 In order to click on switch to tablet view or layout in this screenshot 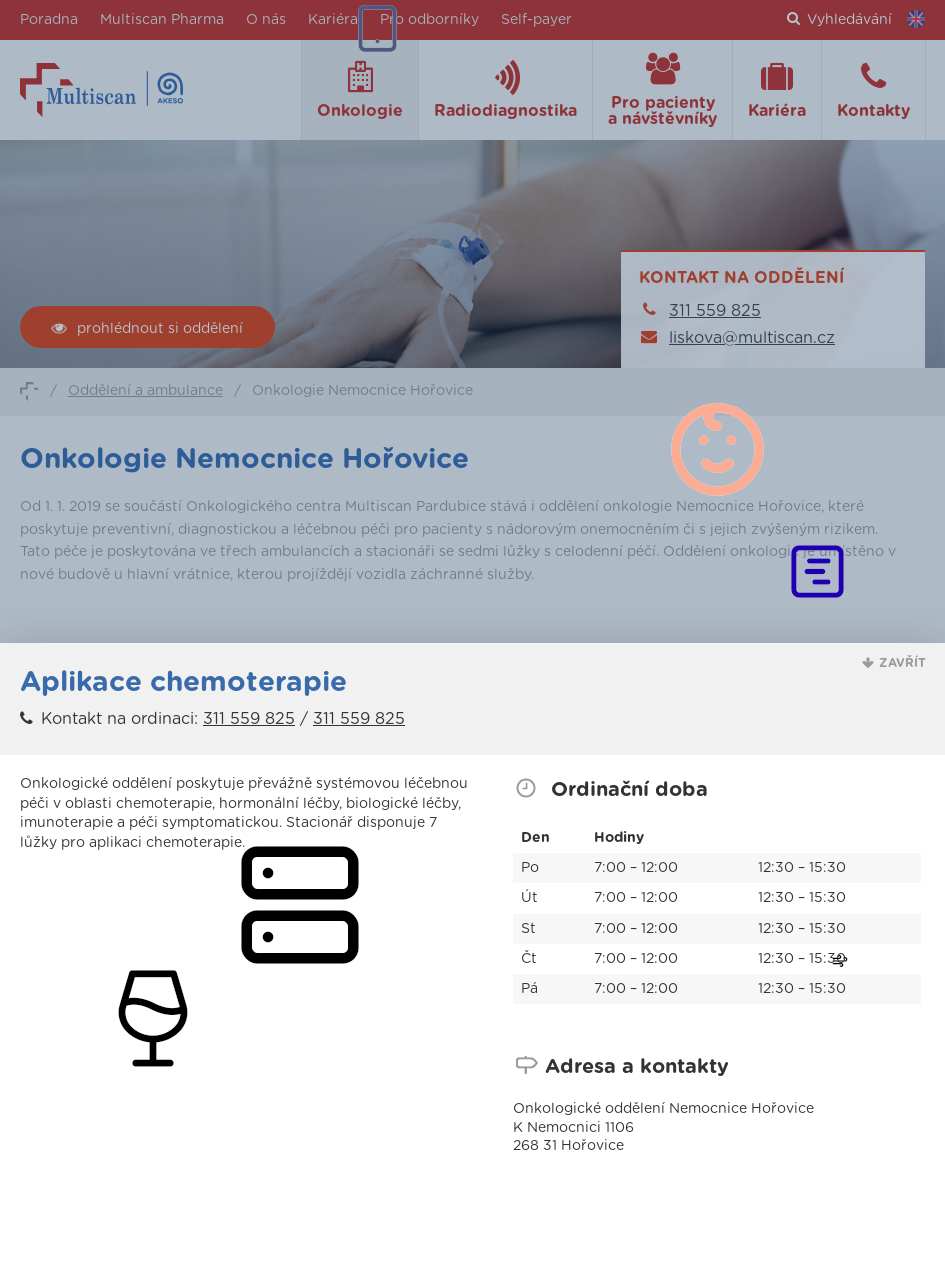, I will do `click(377, 28)`.